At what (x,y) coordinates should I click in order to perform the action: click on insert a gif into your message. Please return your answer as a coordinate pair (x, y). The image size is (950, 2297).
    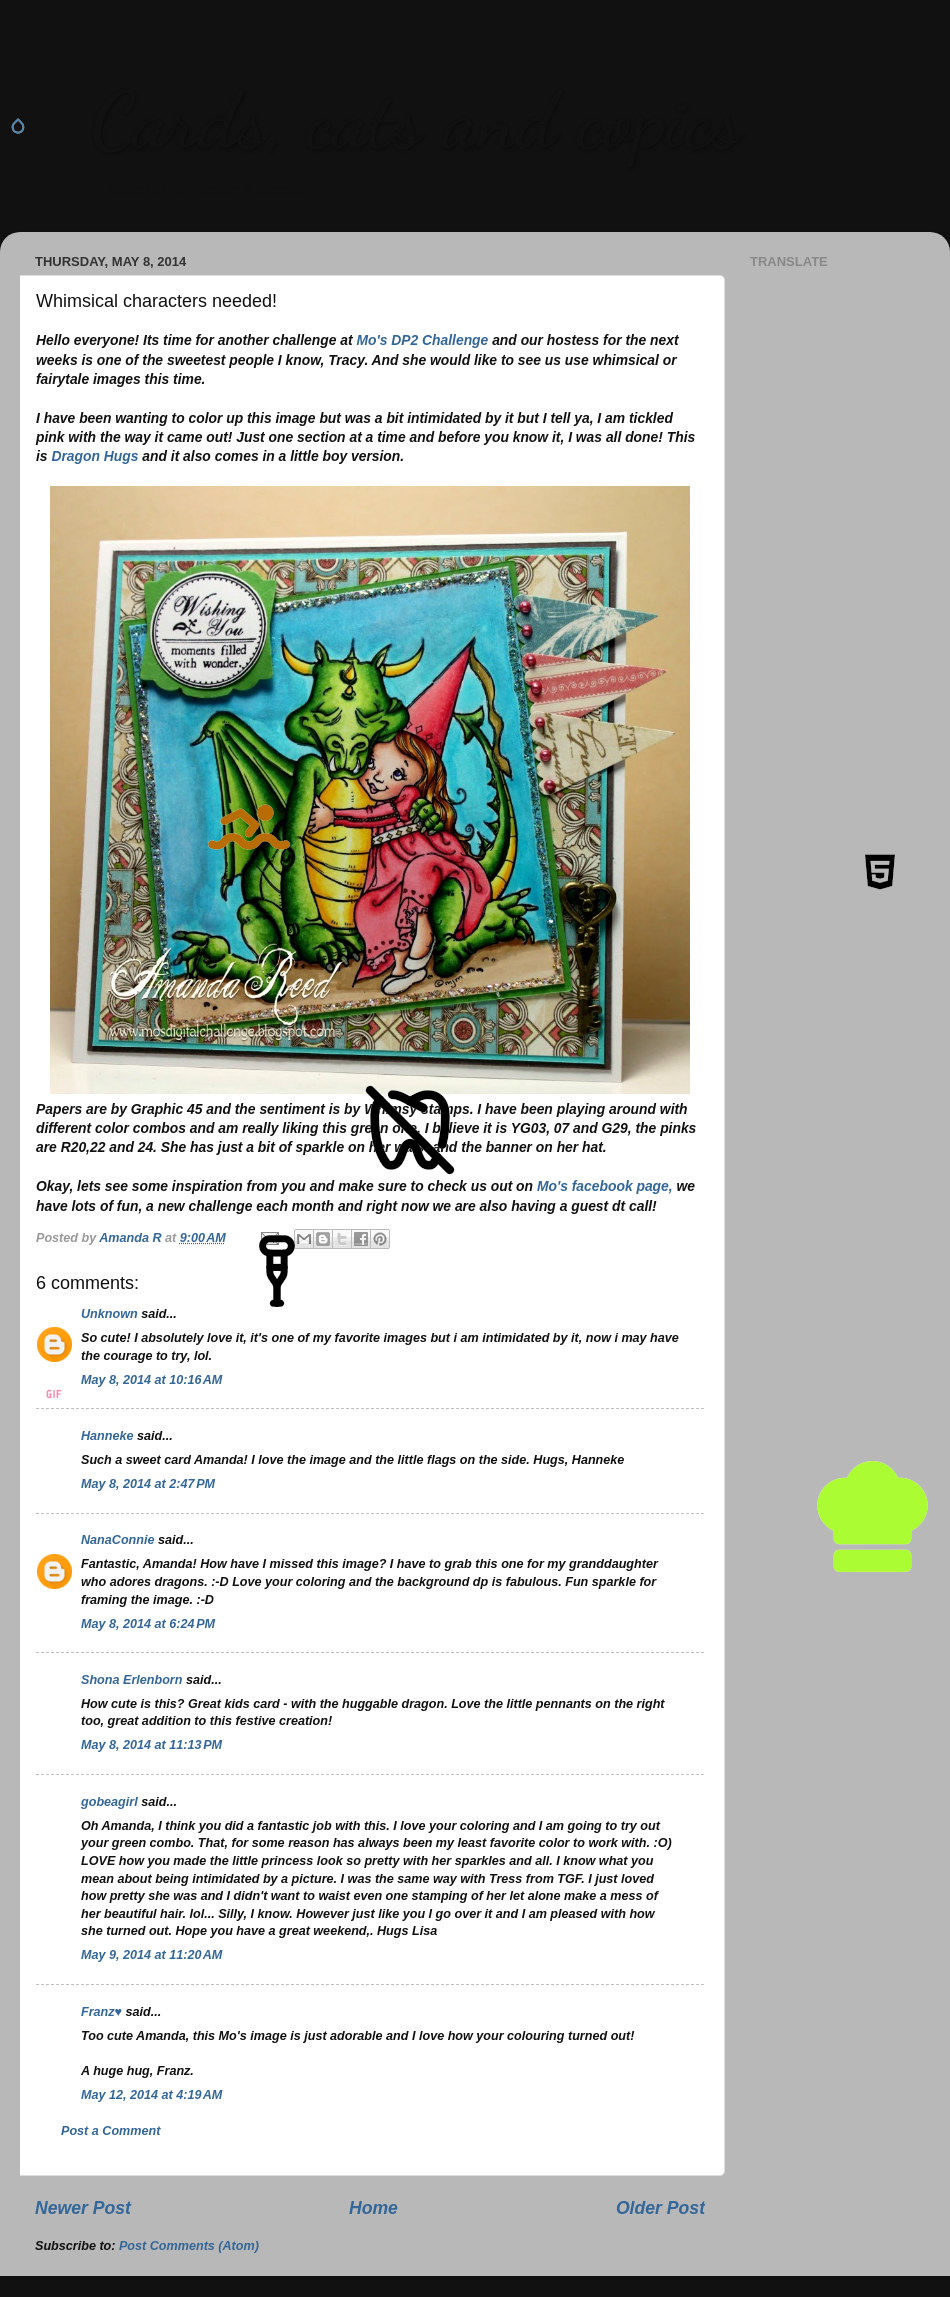
    Looking at the image, I should click on (54, 1394).